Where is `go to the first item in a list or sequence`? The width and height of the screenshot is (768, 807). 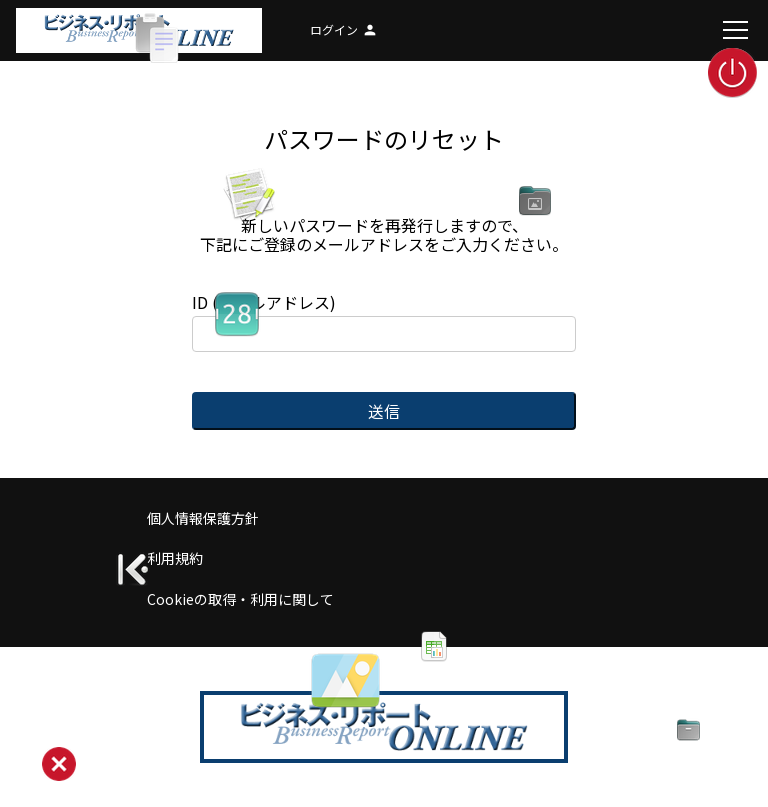
go to the first item in a list or sequence is located at coordinates (132, 569).